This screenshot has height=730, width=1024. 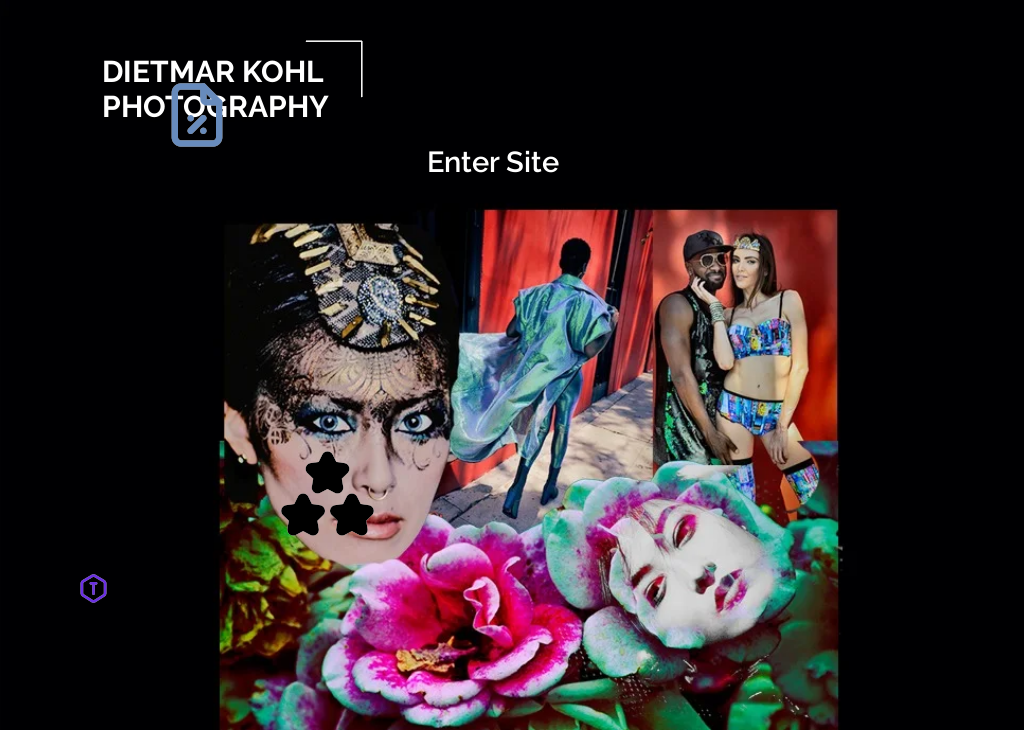 What do you see at coordinates (197, 115) in the screenshot?
I see `view document with percentage or discount details` at bounding box center [197, 115].